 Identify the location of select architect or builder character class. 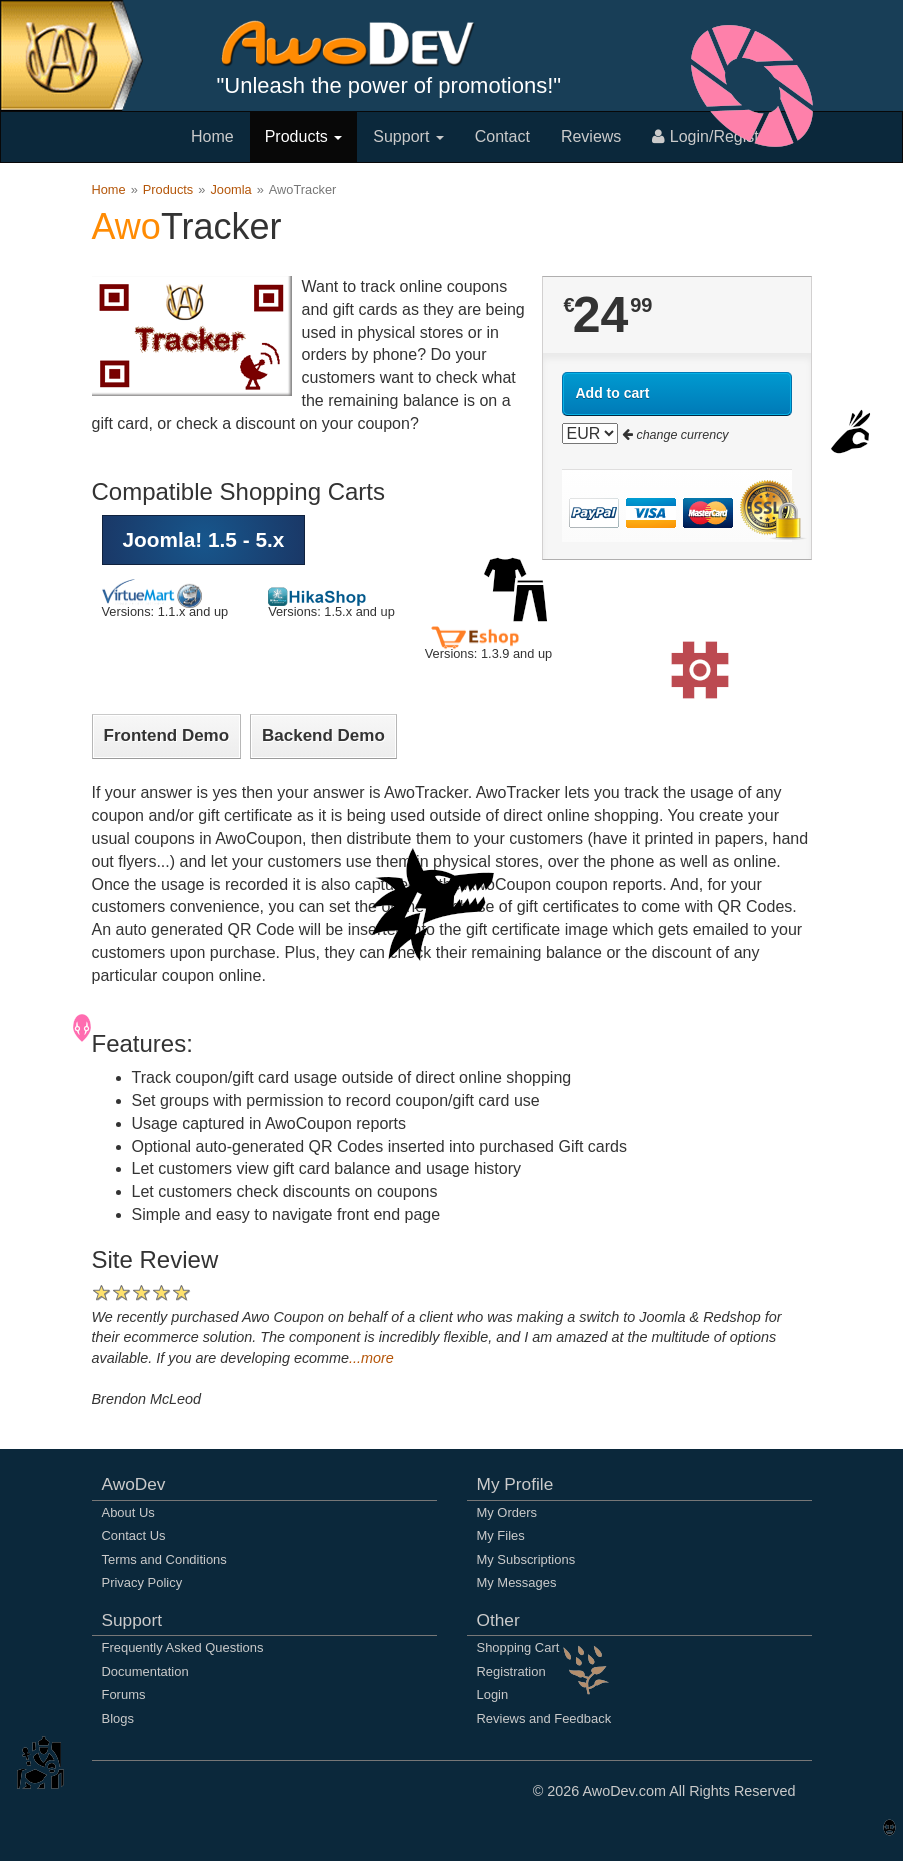
(82, 1028).